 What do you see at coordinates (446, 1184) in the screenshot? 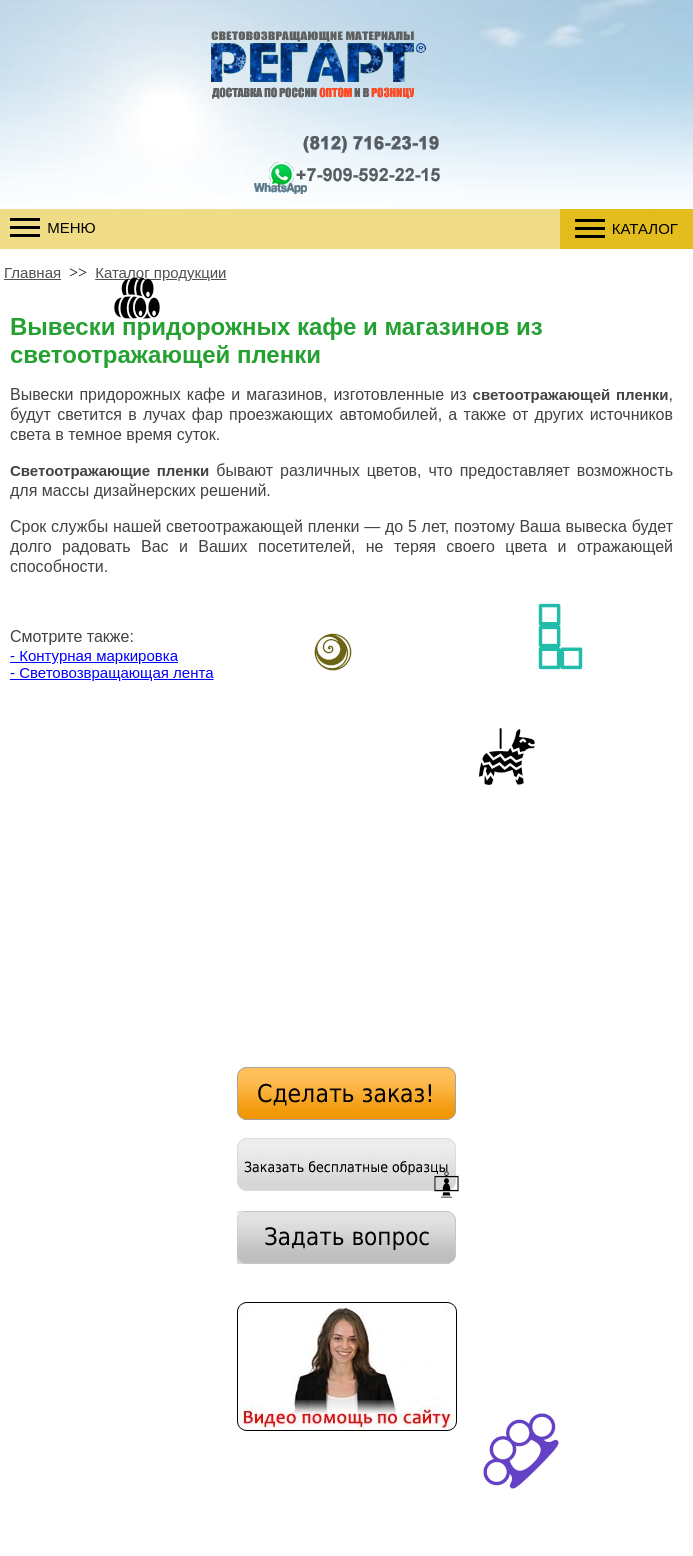
I see `start or join a video conference call` at bounding box center [446, 1184].